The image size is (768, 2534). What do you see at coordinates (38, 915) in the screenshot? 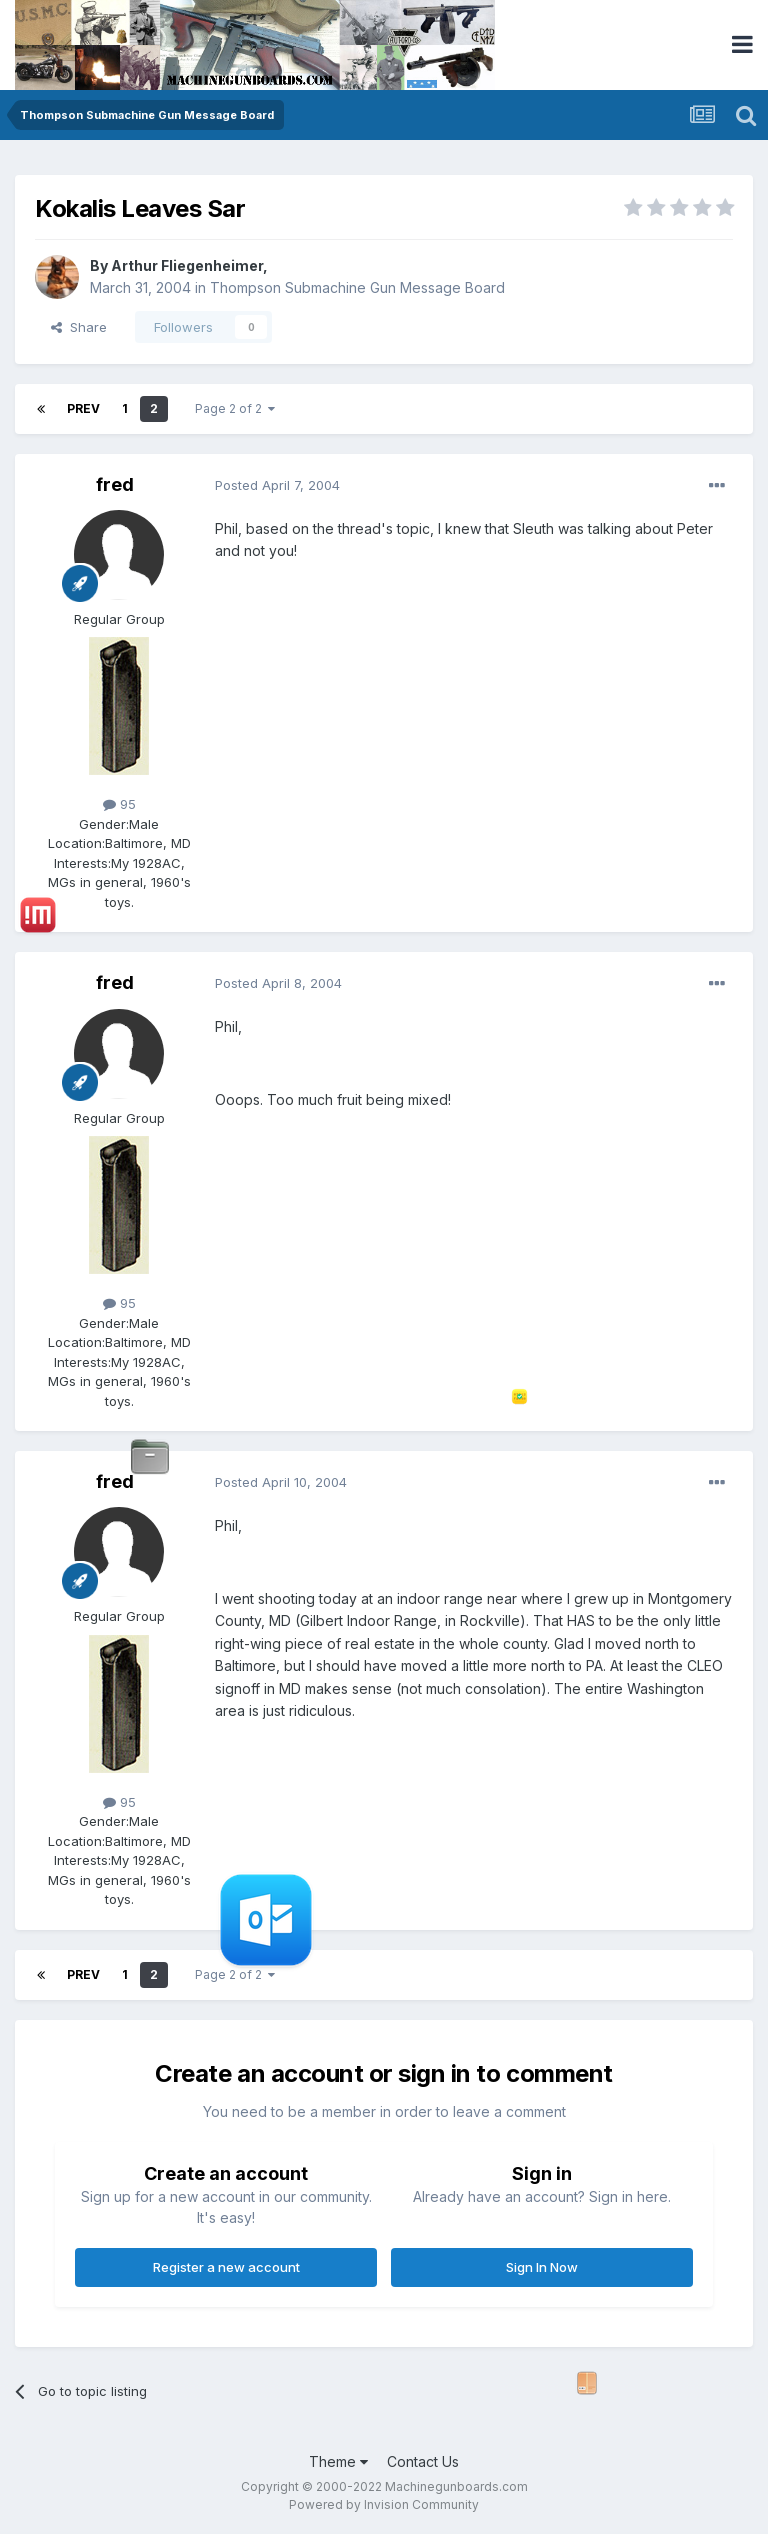
I see `open NoMachine remote desktop application` at bounding box center [38, 915].